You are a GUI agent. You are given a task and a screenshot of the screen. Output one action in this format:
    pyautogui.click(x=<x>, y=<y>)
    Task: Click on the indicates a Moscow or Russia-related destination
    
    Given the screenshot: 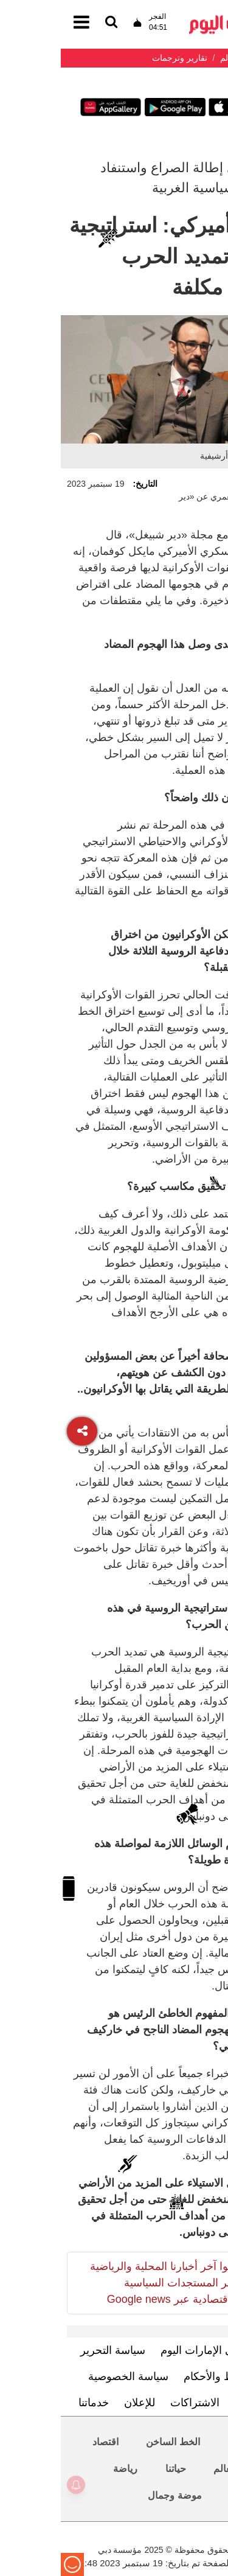 What is the action you would take?
    pyautogui.click(x=176, y=2201)
    